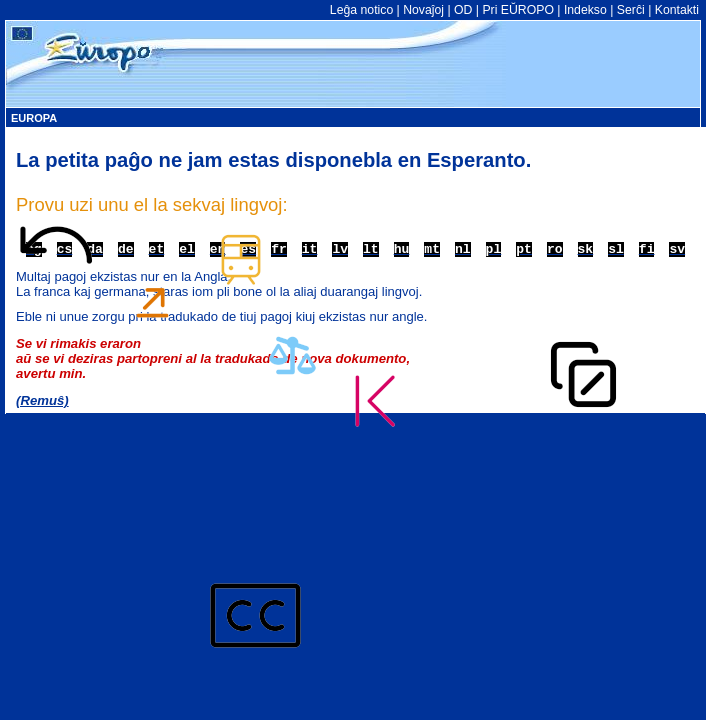 This screenshot has height=720, width=706. I want to click on open link in new window or tab, so click(152, 301).